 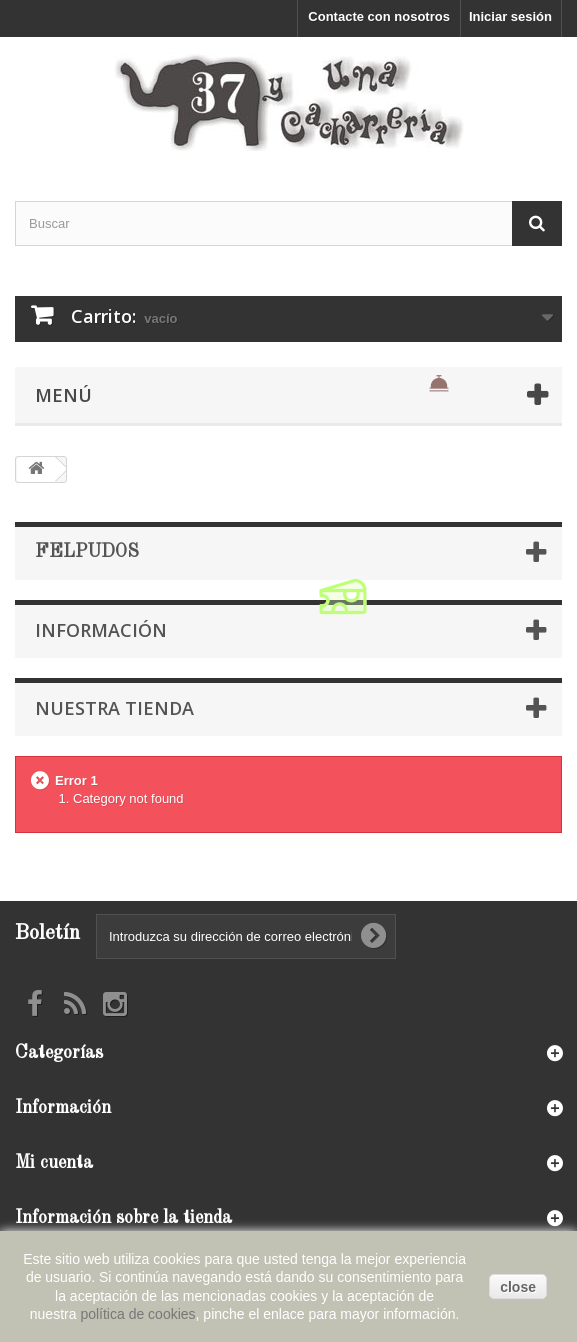 What do you see at coordinates (439, 384) in the screenshot?
I see `request service or assistance` at bounding box center [439, 384].